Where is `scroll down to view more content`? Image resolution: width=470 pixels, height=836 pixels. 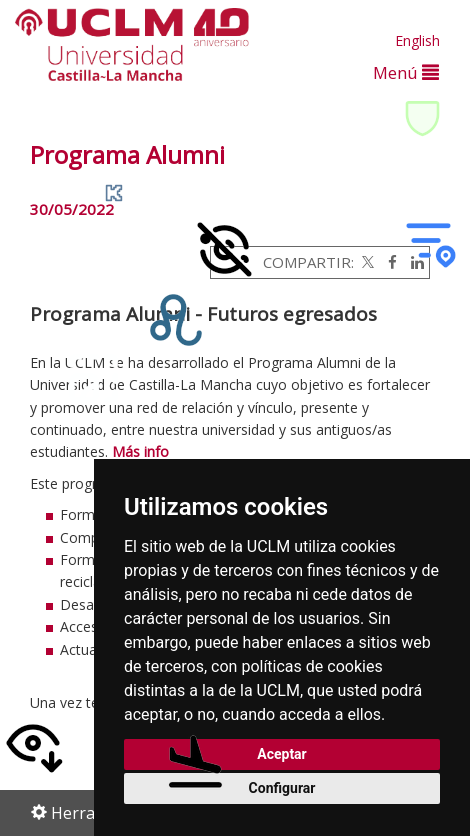 scroll down to view more content is located at coordinates (33, 743).